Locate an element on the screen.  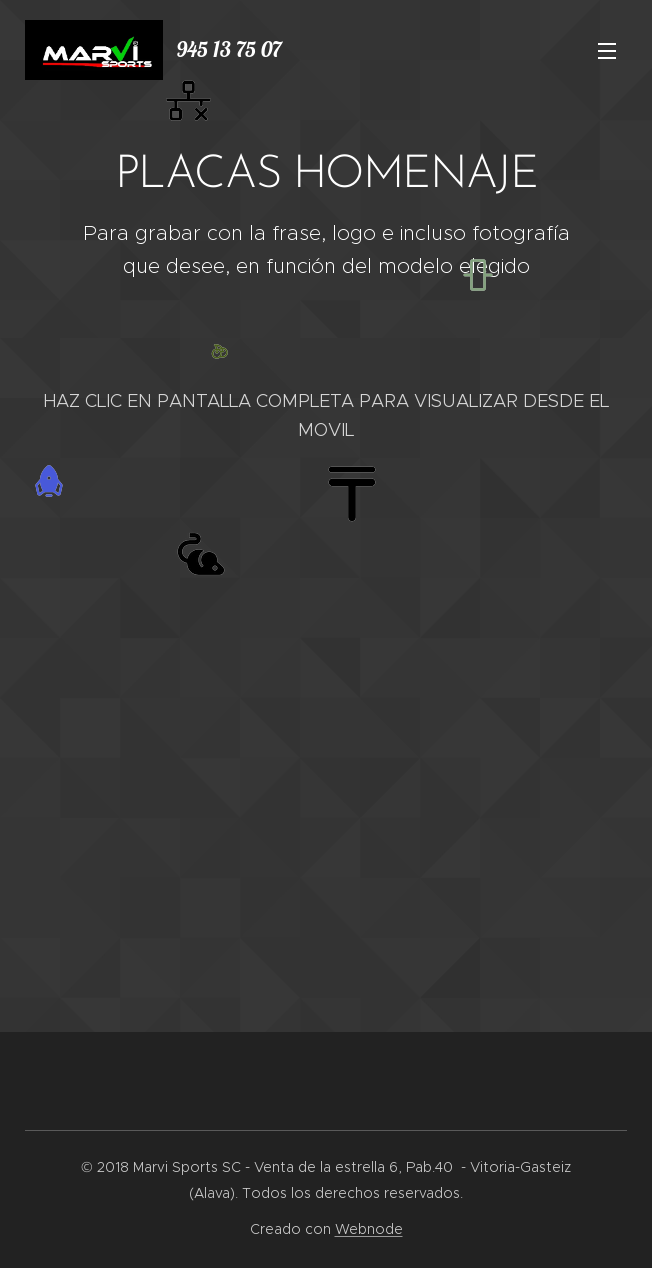
launch or deploy an application is located at coordinates (49, 482).